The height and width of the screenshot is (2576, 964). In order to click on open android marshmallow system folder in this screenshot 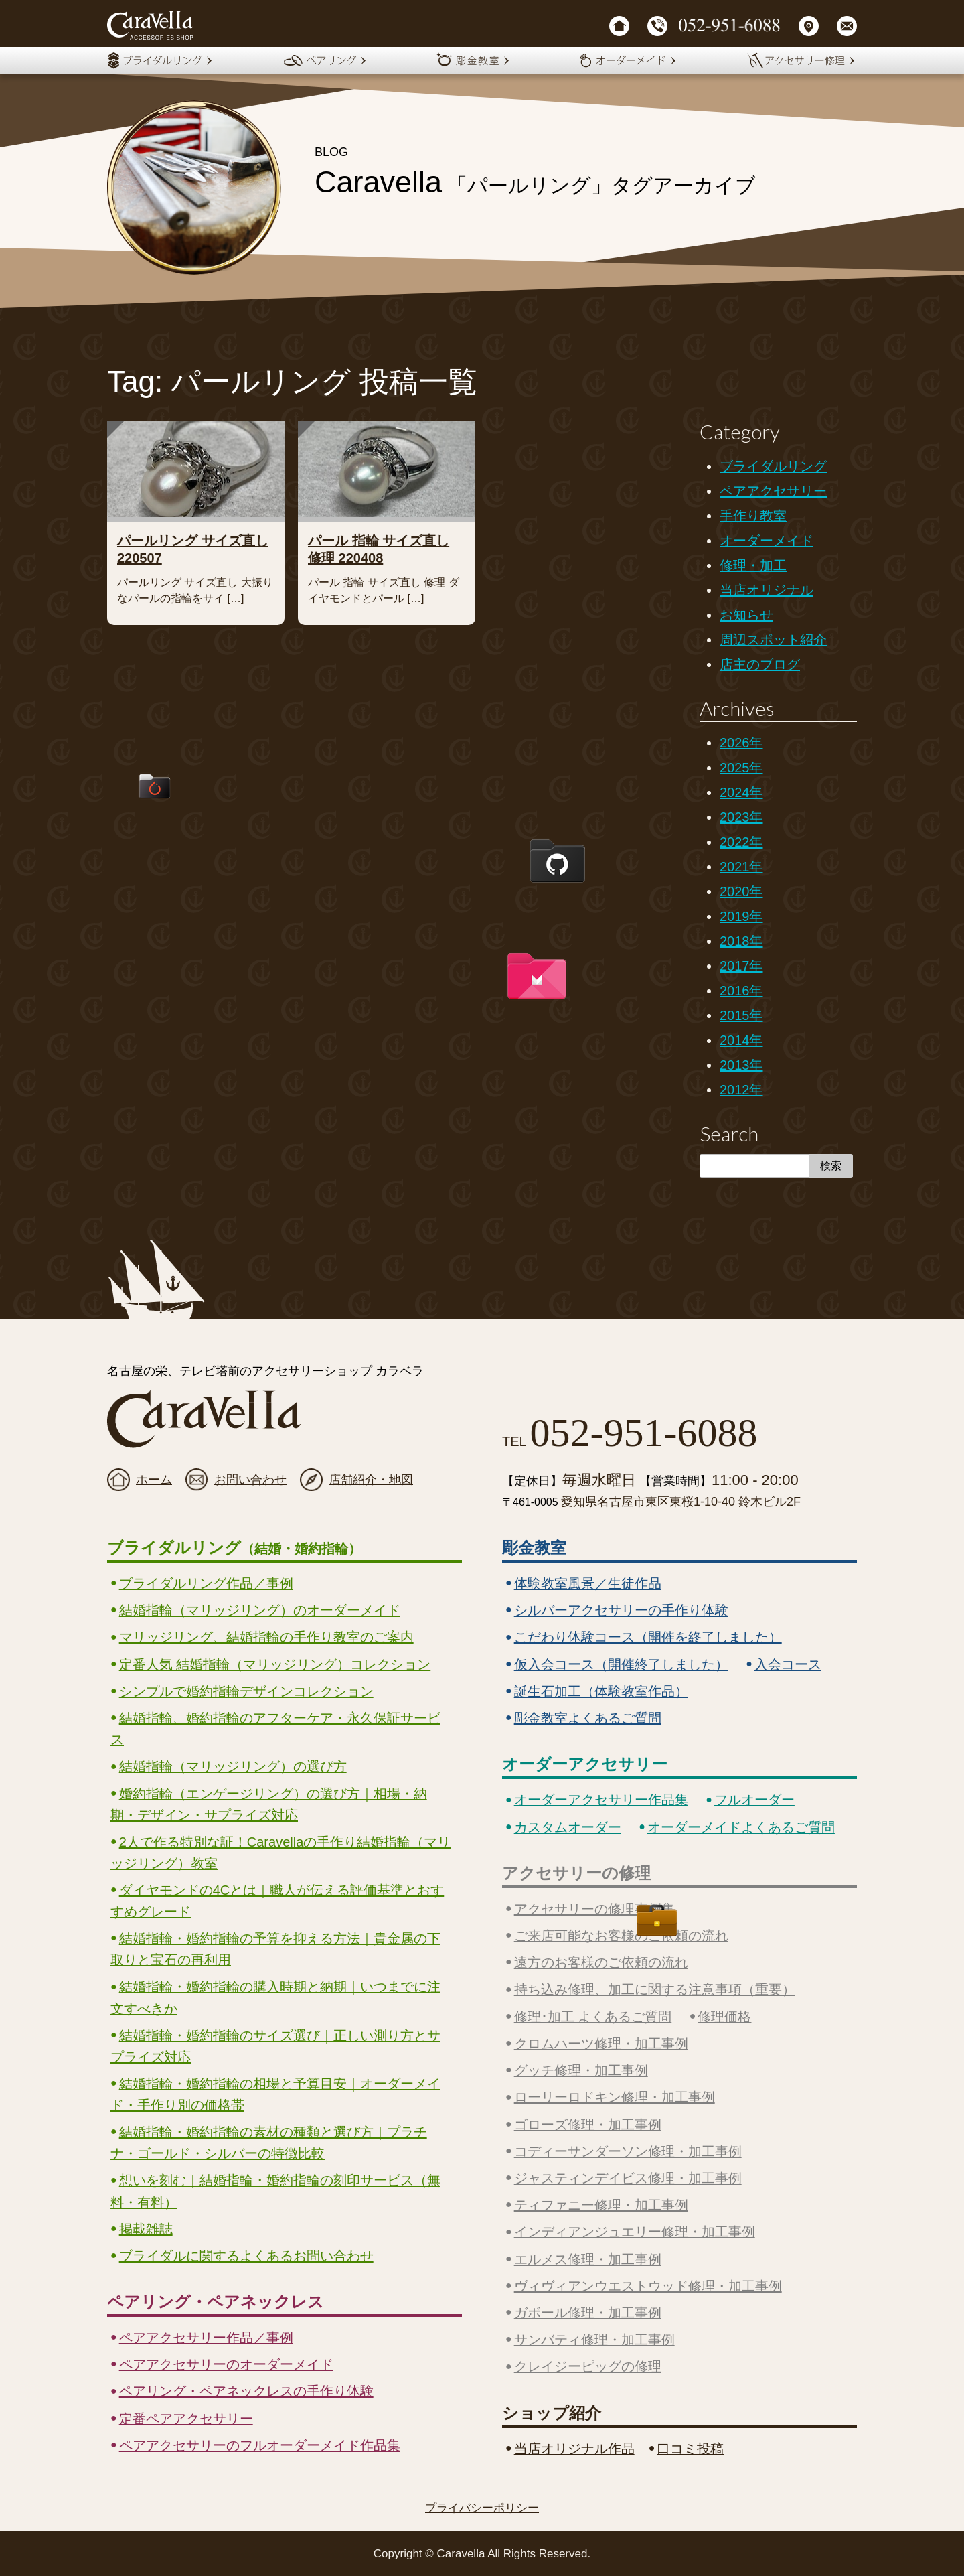, I will do `click(536, 977)`.